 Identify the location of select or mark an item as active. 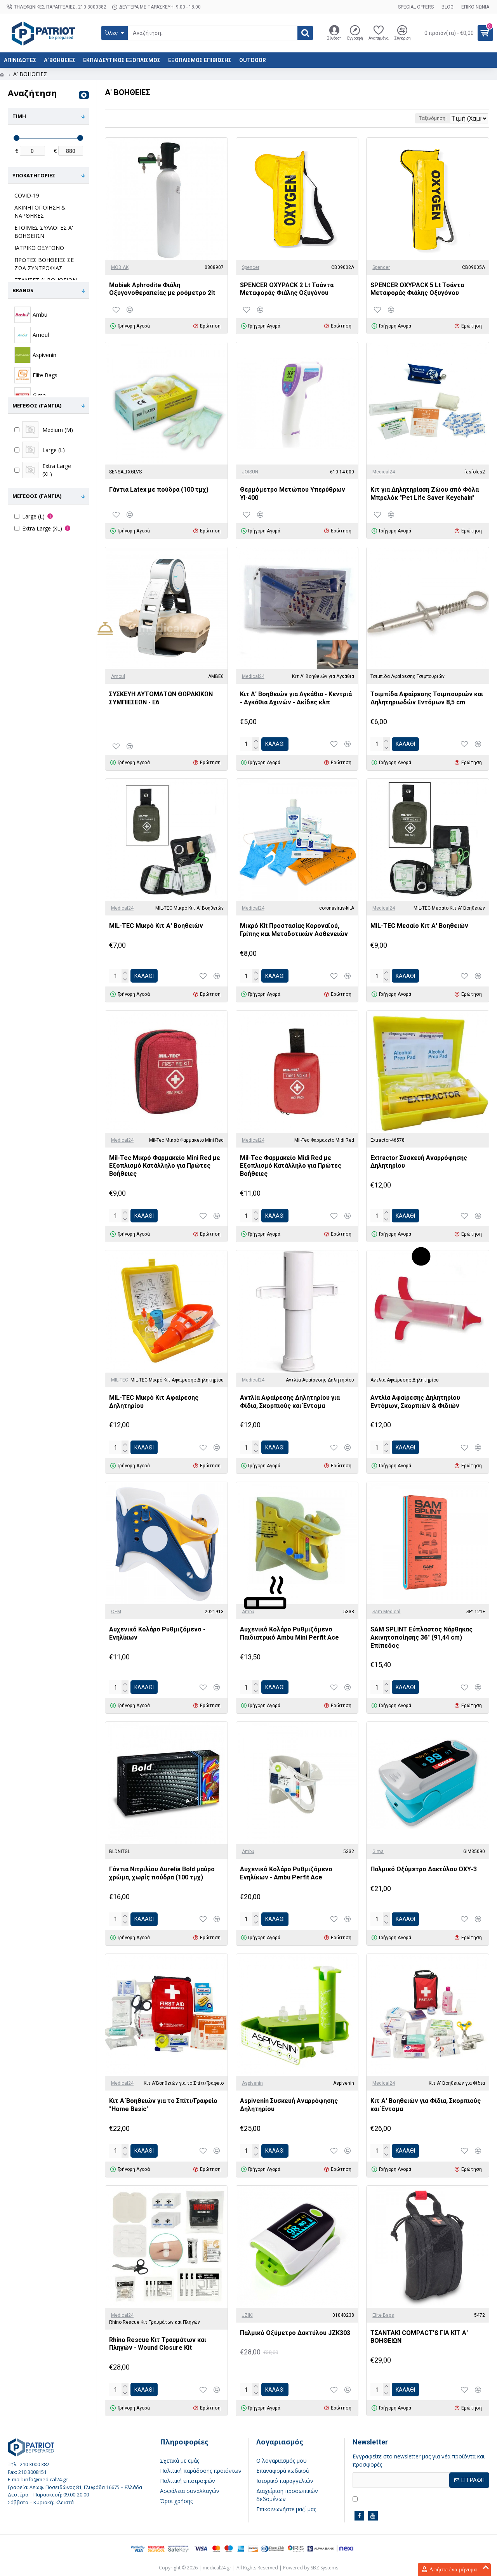
(421, 1256).